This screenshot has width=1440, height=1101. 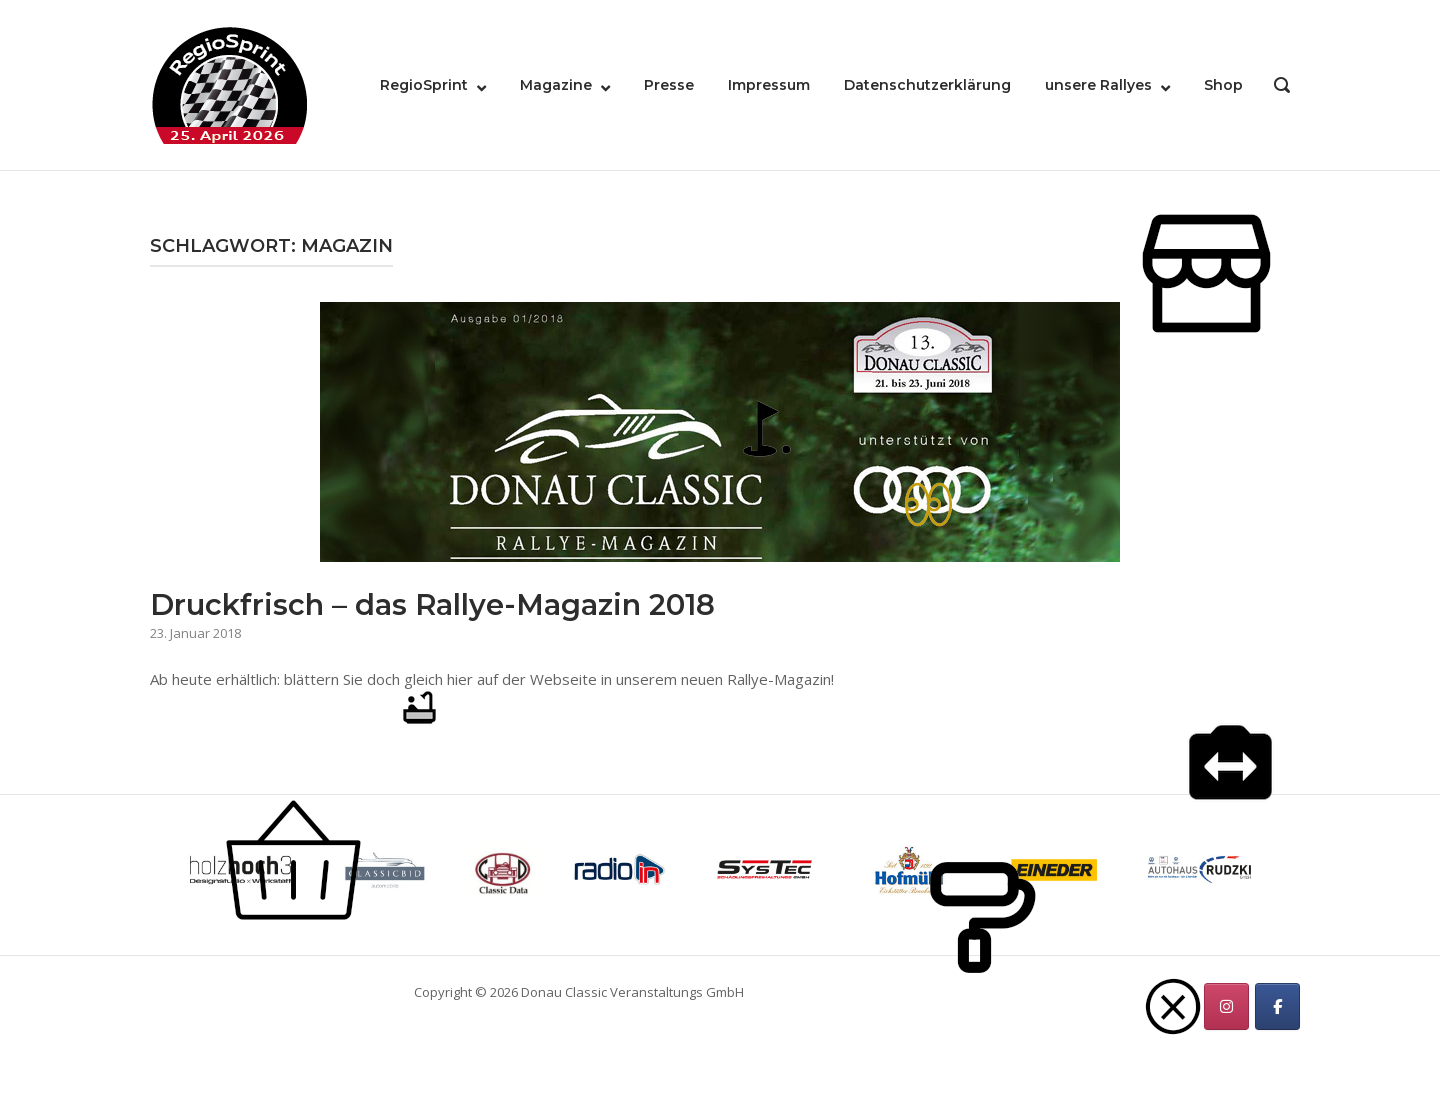 I want to click on view your shopping basket, so click(x=293, y=867).